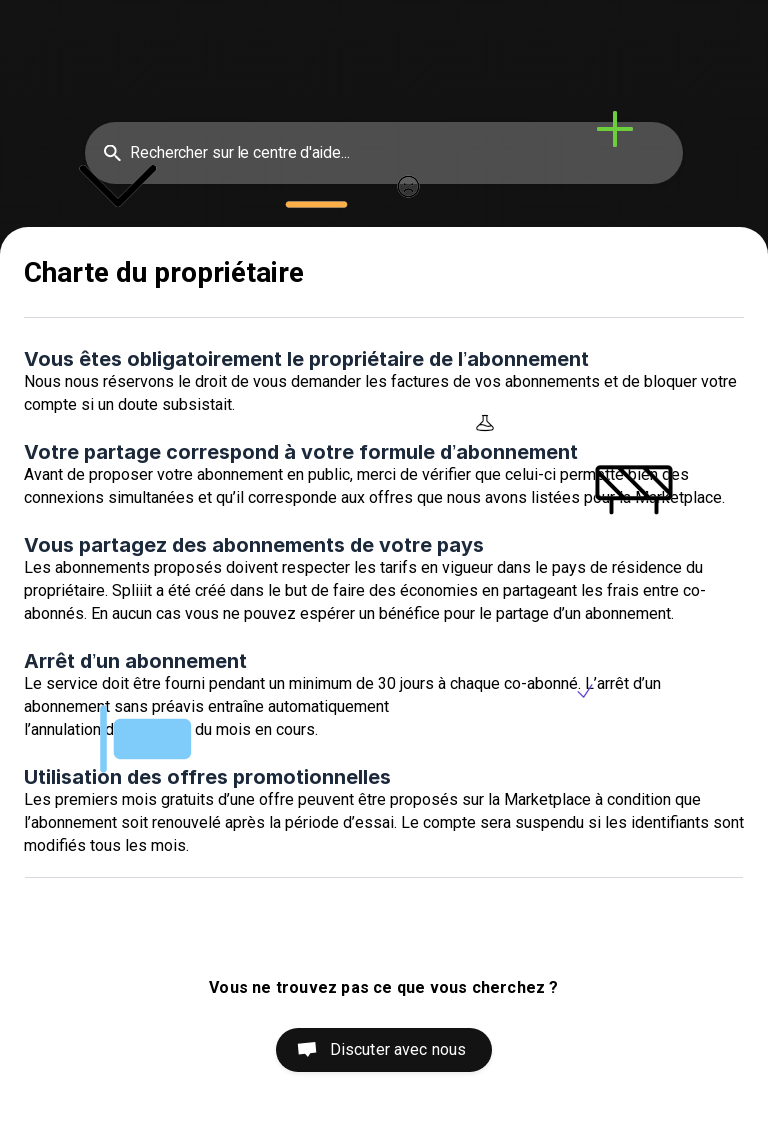 Image resolution: width=768 pixels, height=1133 pixels. Describe the element at coordinates (485, 423) in the screenshot. I see `access experimental or beta features` at that location.